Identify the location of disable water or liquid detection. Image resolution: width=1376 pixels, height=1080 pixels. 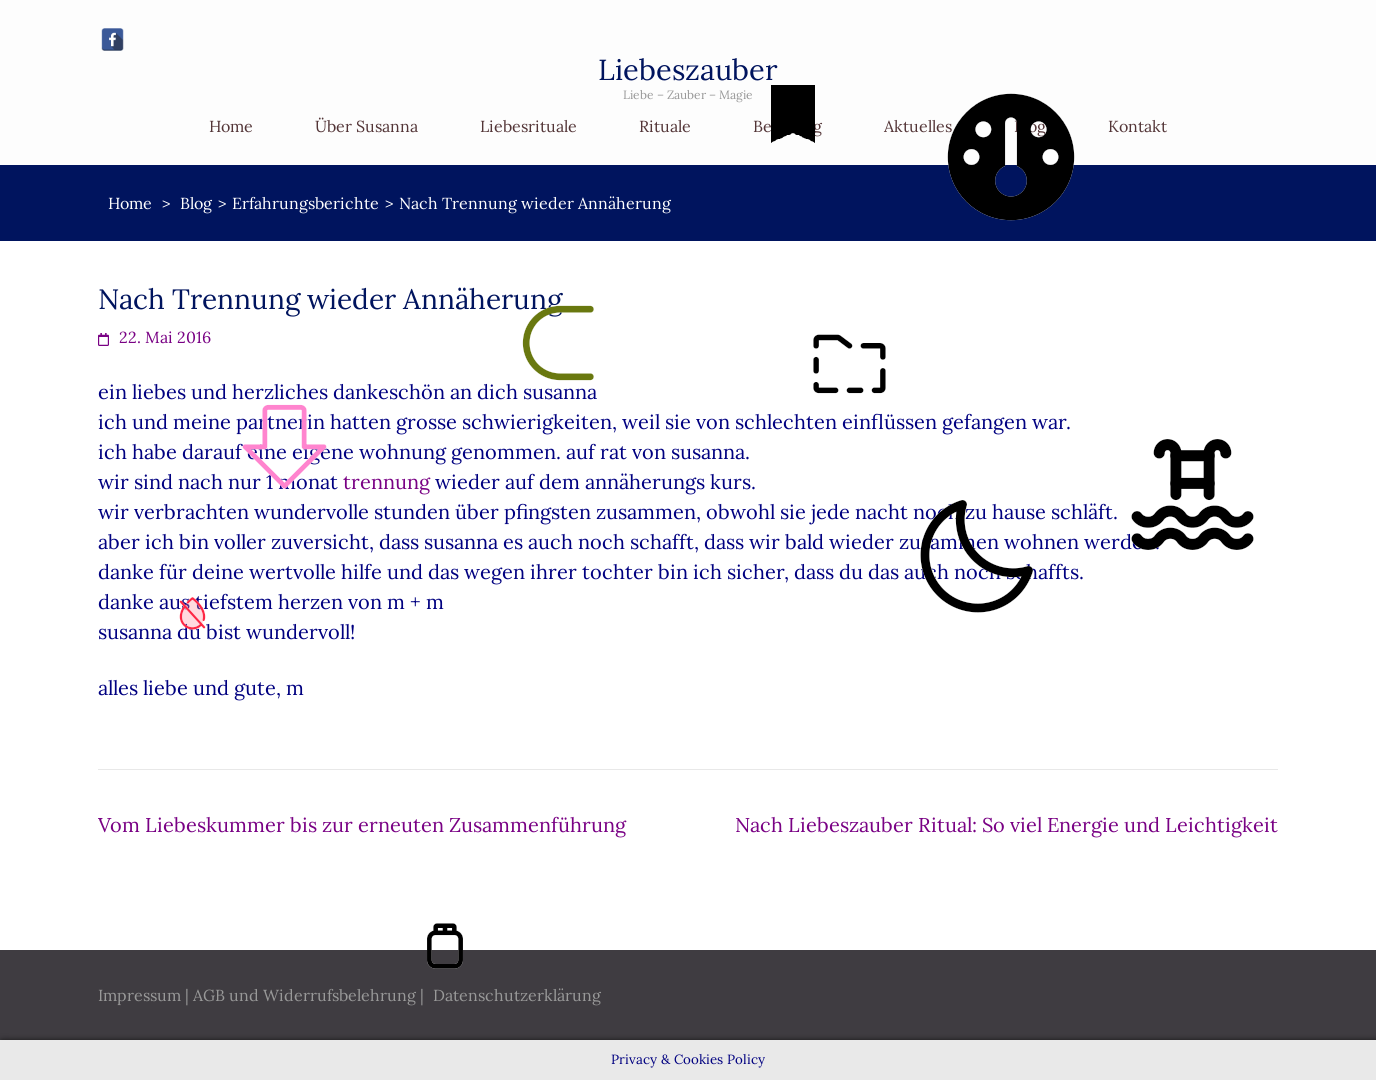
(192, 614).